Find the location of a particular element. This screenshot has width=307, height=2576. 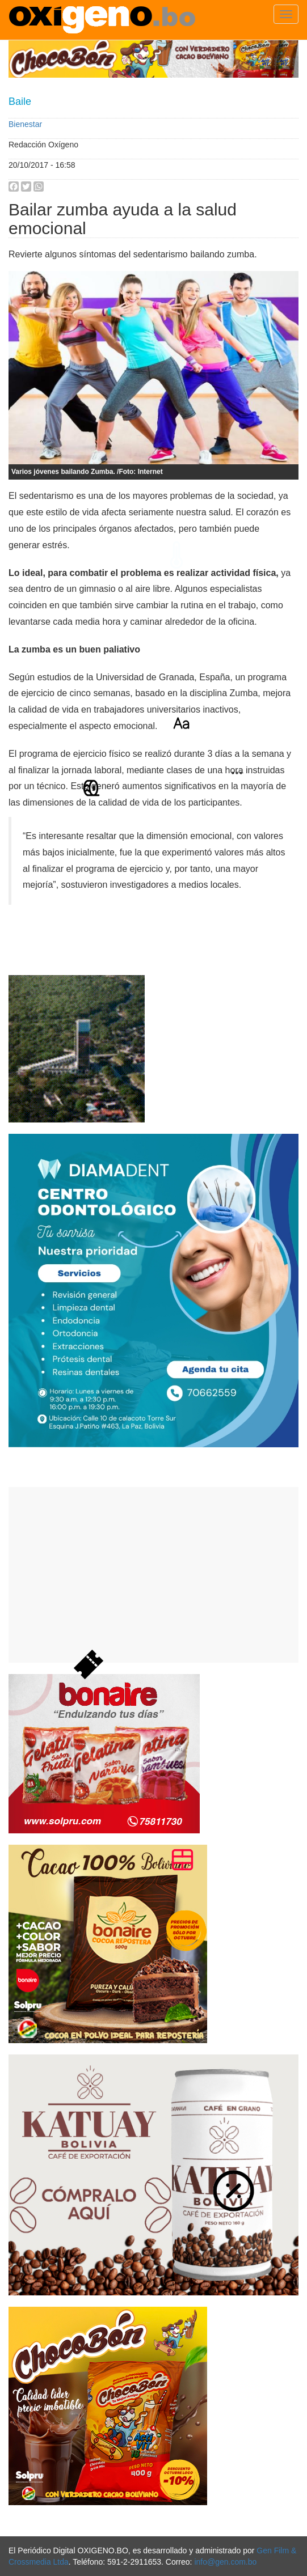

access more options or actions is located at coordinates (237, 773).